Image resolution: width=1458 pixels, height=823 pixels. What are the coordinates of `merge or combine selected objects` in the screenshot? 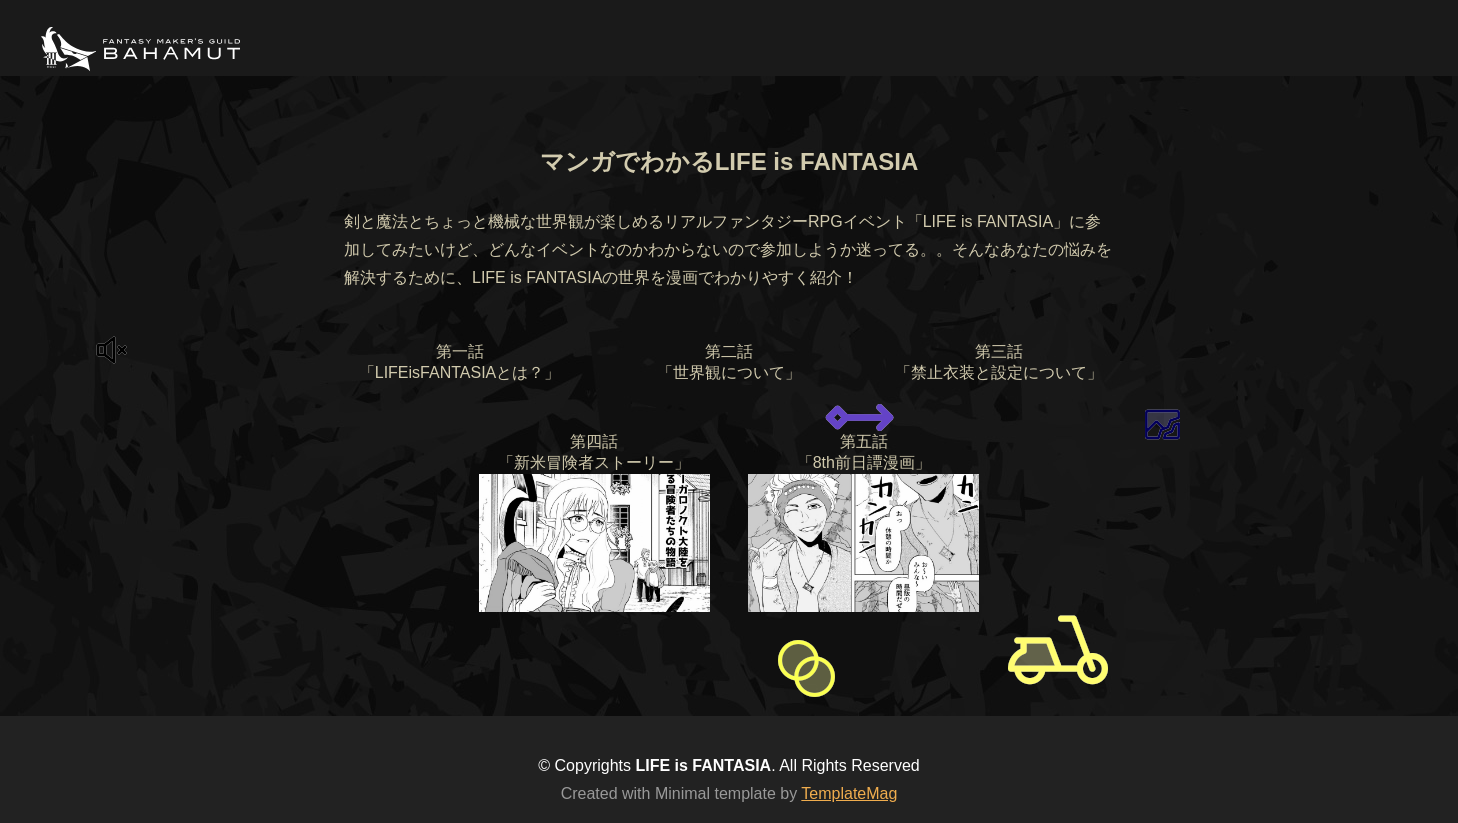 It's located at (806, 668).